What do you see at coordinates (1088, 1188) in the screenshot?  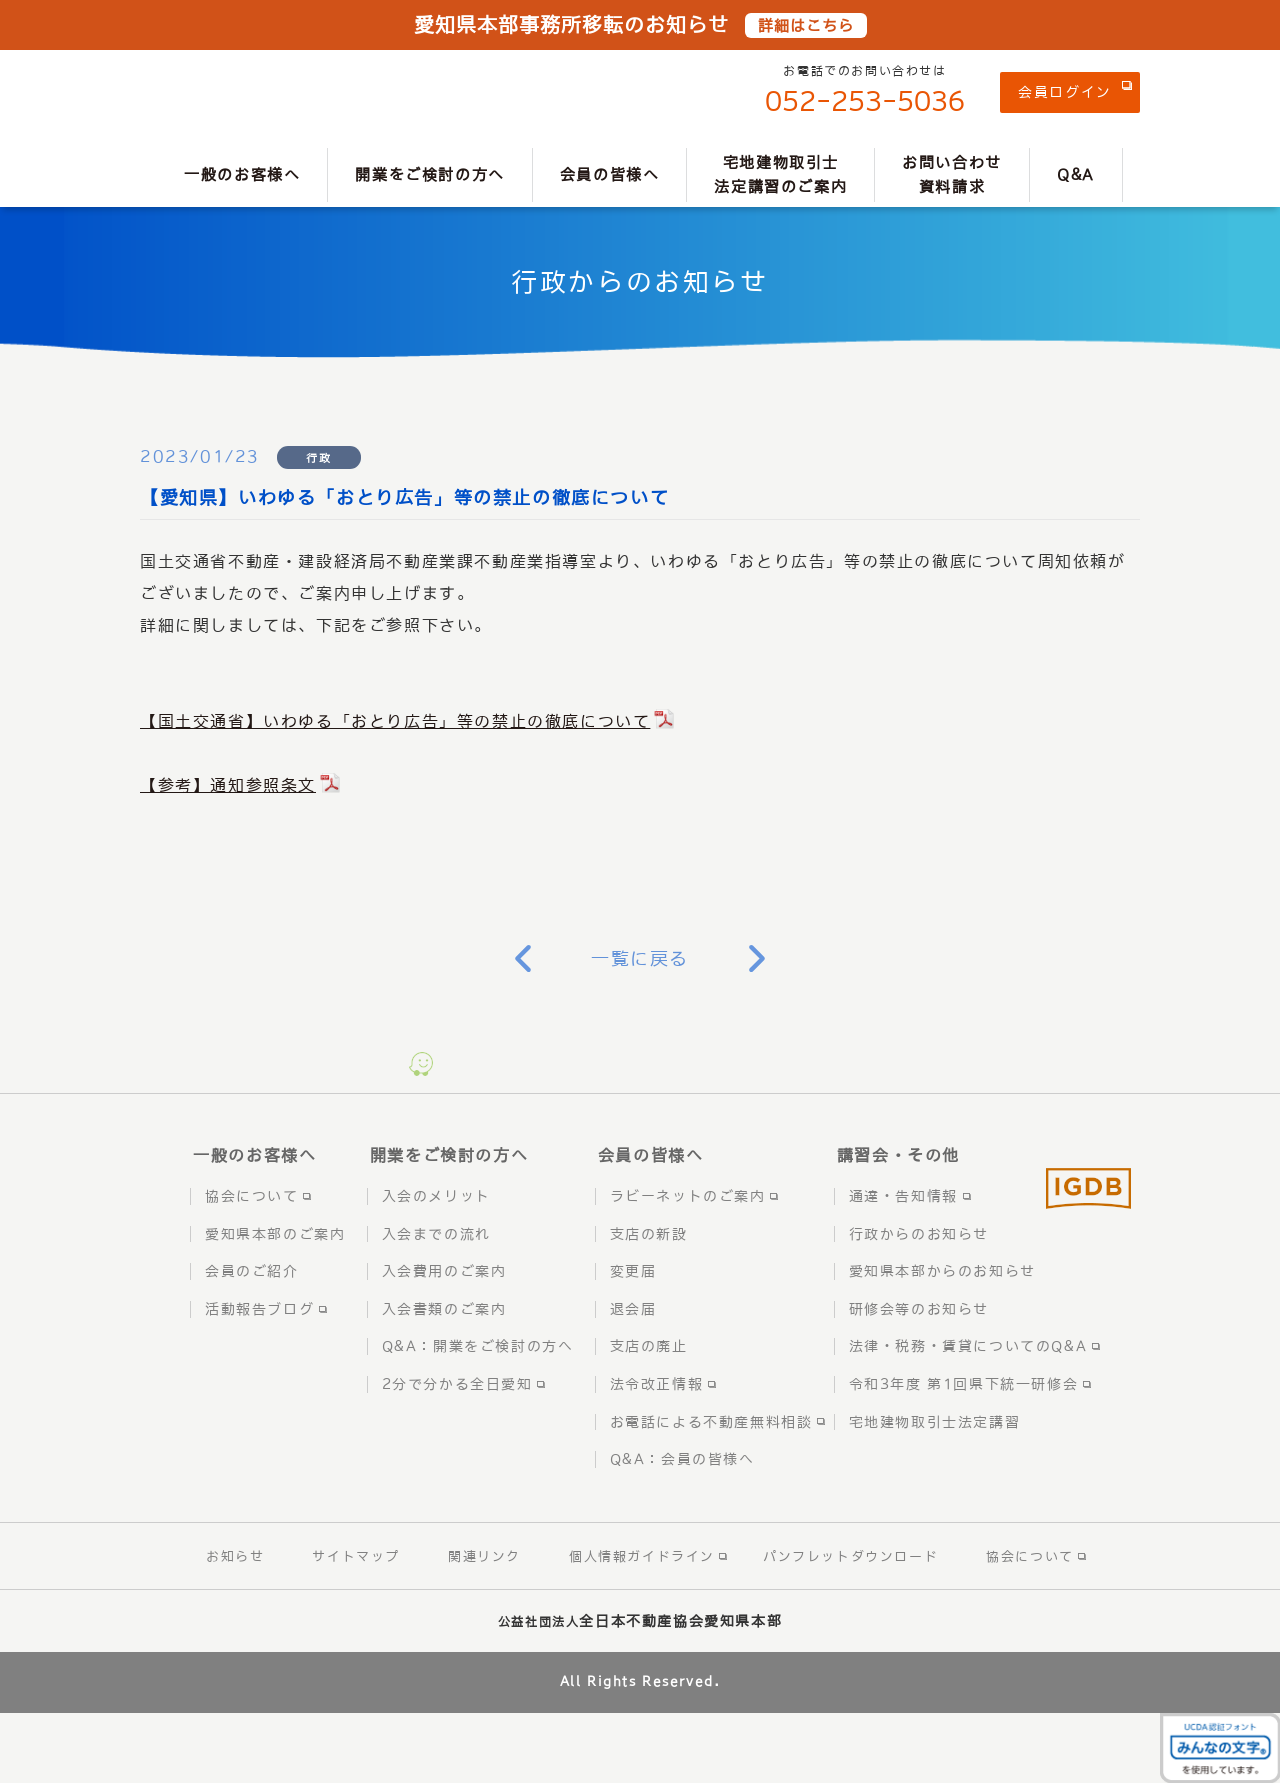 I see `visit IGDB (Internet Game Database) website` at bounding box center [1088, 1188].